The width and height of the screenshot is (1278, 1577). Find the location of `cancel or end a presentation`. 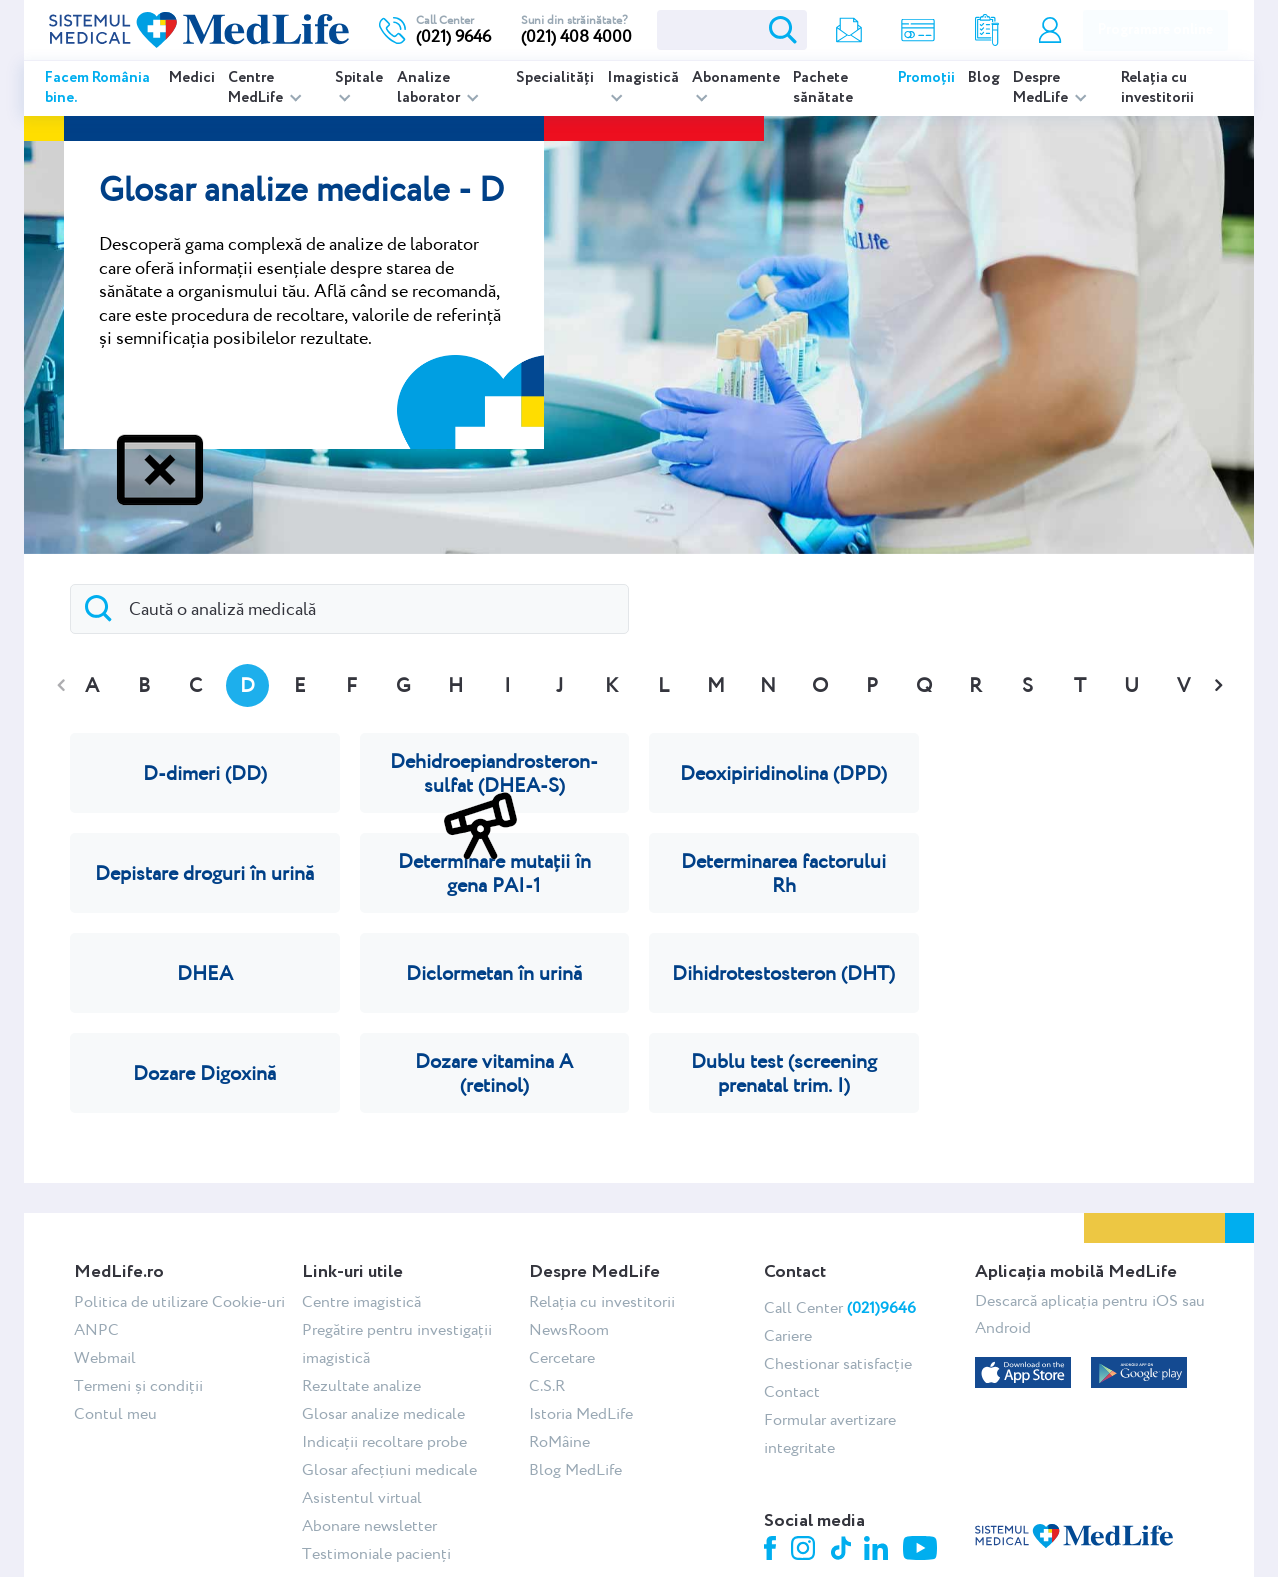

cancel or end a presentation is located at coordinates (160, 470).